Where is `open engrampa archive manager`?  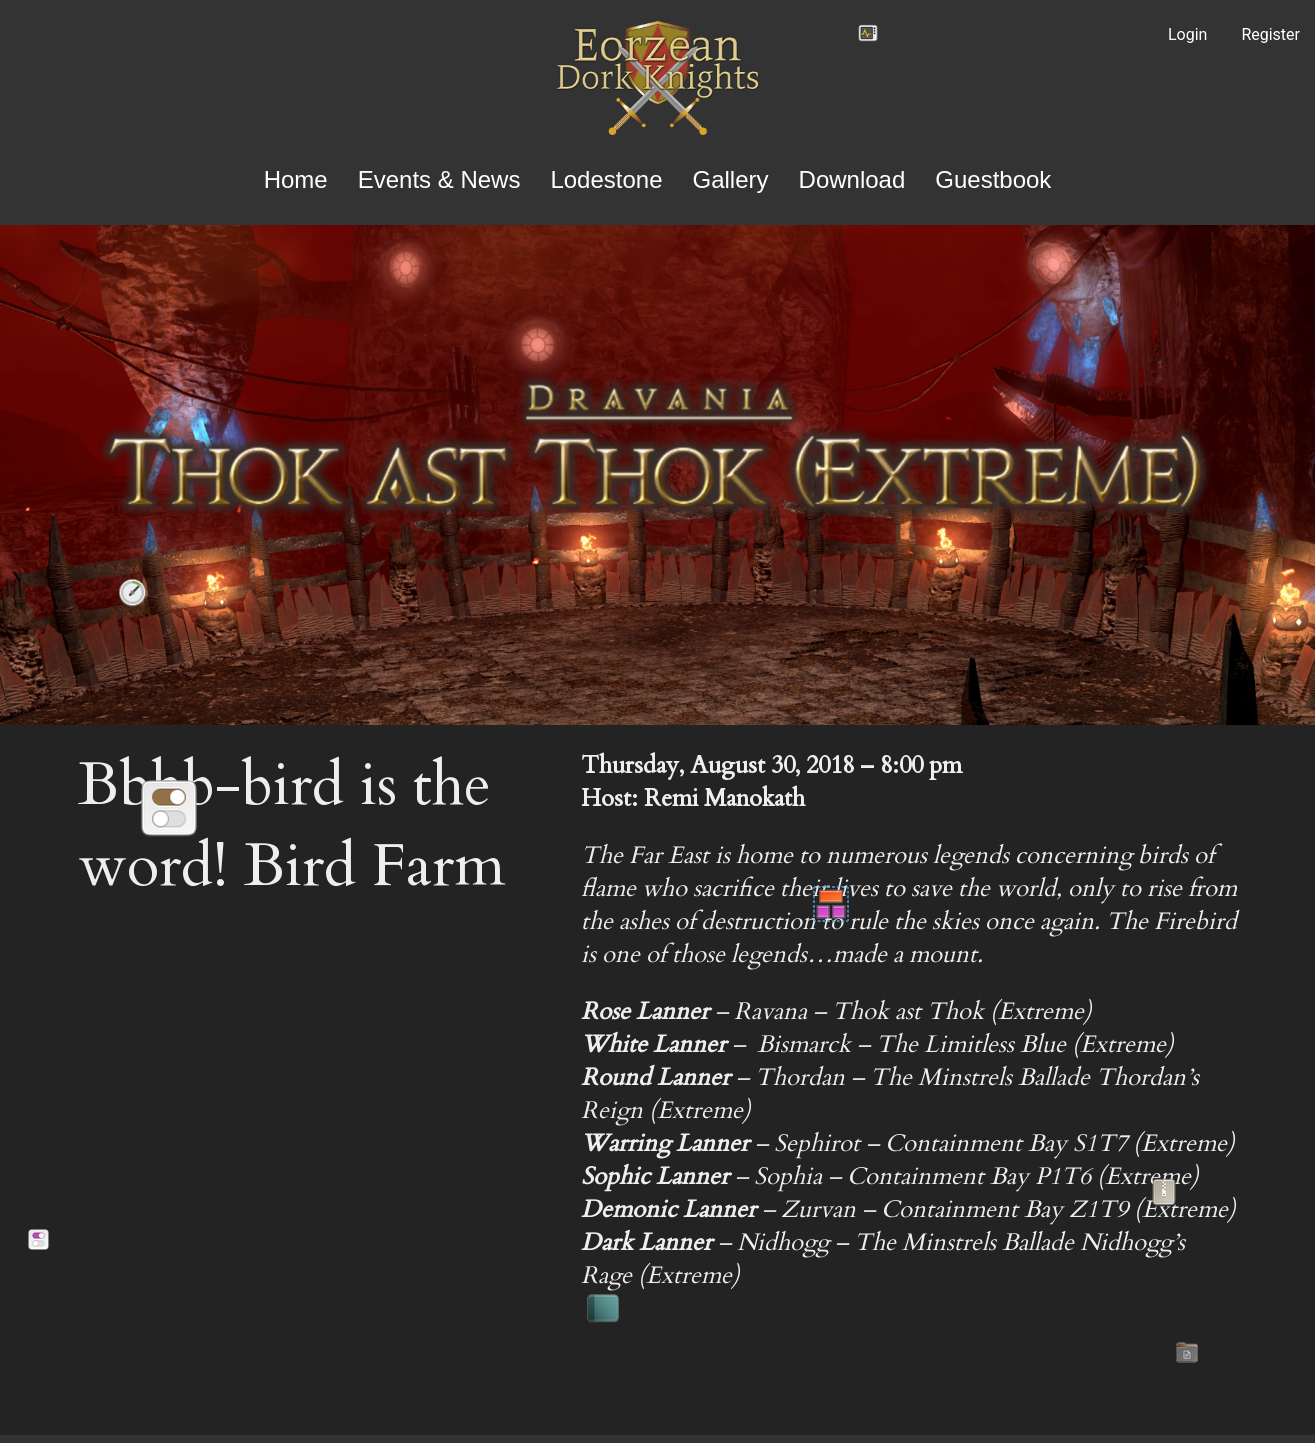 open engrampa archive manager is located at coordinates (1164, 1192).